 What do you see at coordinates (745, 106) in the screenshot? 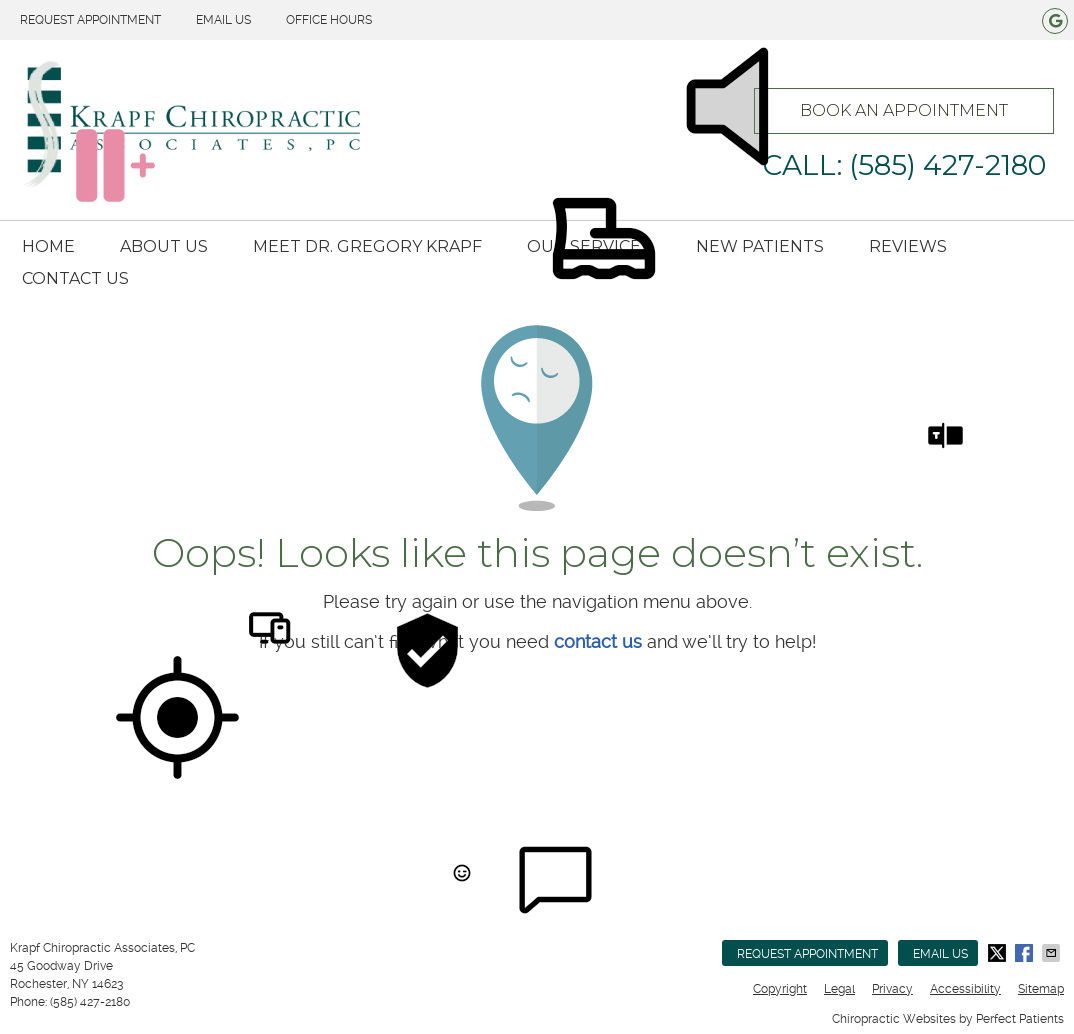
I see `speaker with no volume or sound output` at bounding box center [745, 106].